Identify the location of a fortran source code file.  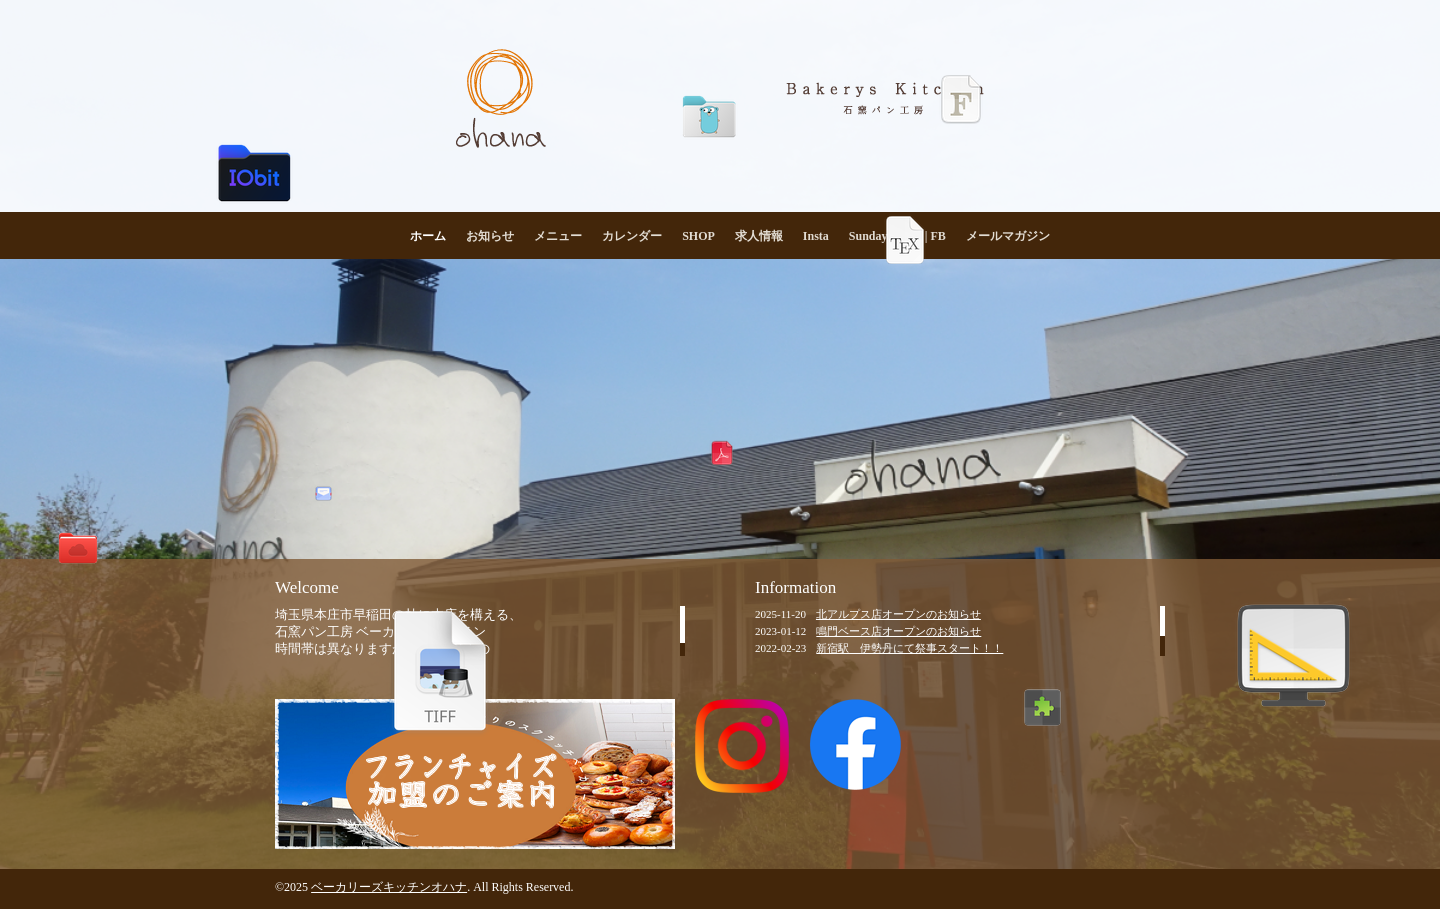
(961, 99).